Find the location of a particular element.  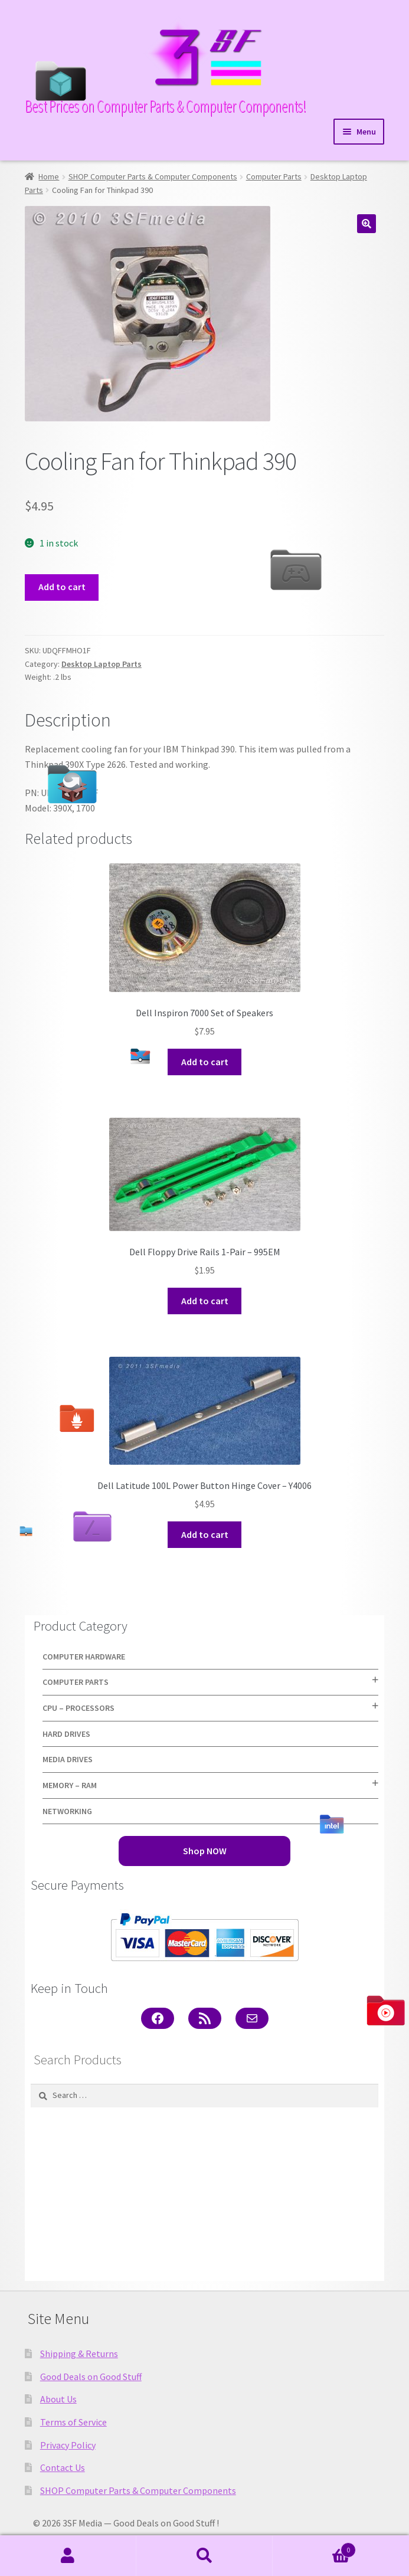

access the root directory is located at coordinates (92, 1526).